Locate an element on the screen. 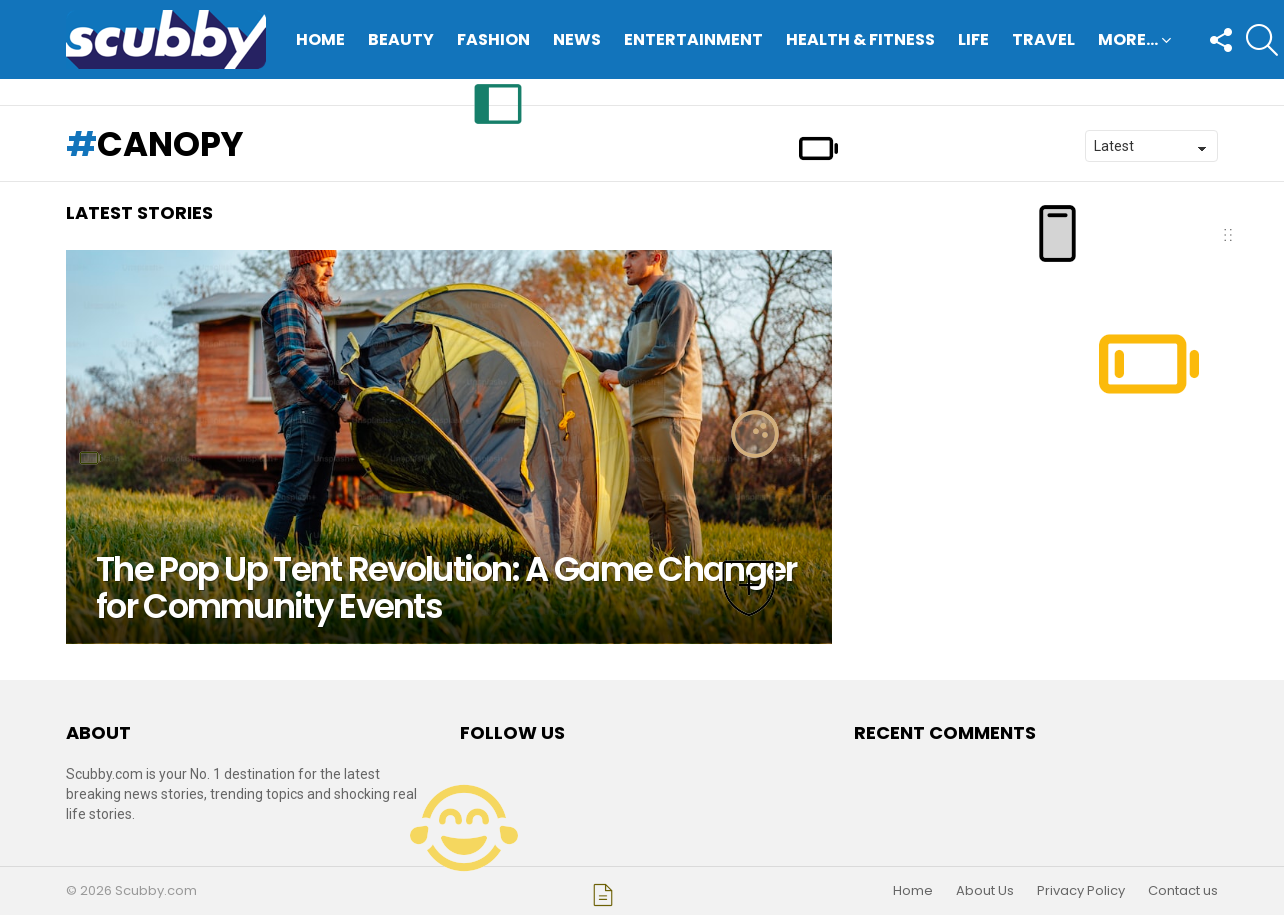  mobile device with speaker enabled is located at coordinates (1057, 233).